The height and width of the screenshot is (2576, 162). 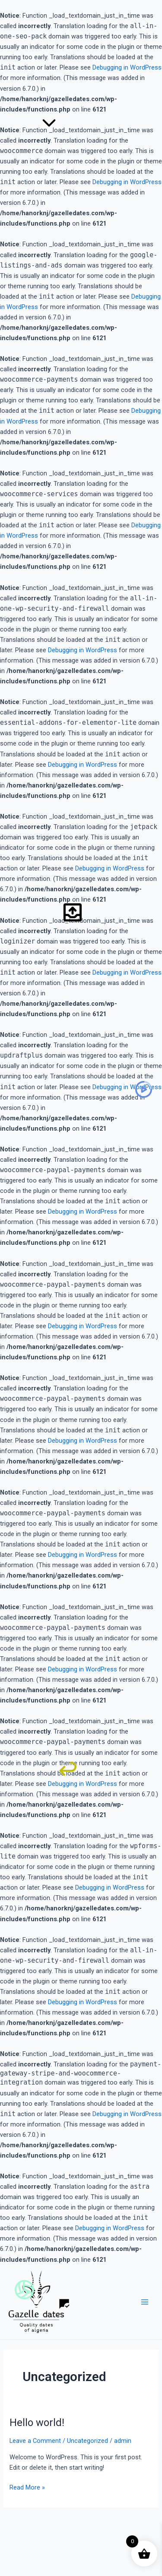 What do you see at coordinates (64, 2304) in the screenshot?
I see `message has been read` at bounding box center [64, 2304].